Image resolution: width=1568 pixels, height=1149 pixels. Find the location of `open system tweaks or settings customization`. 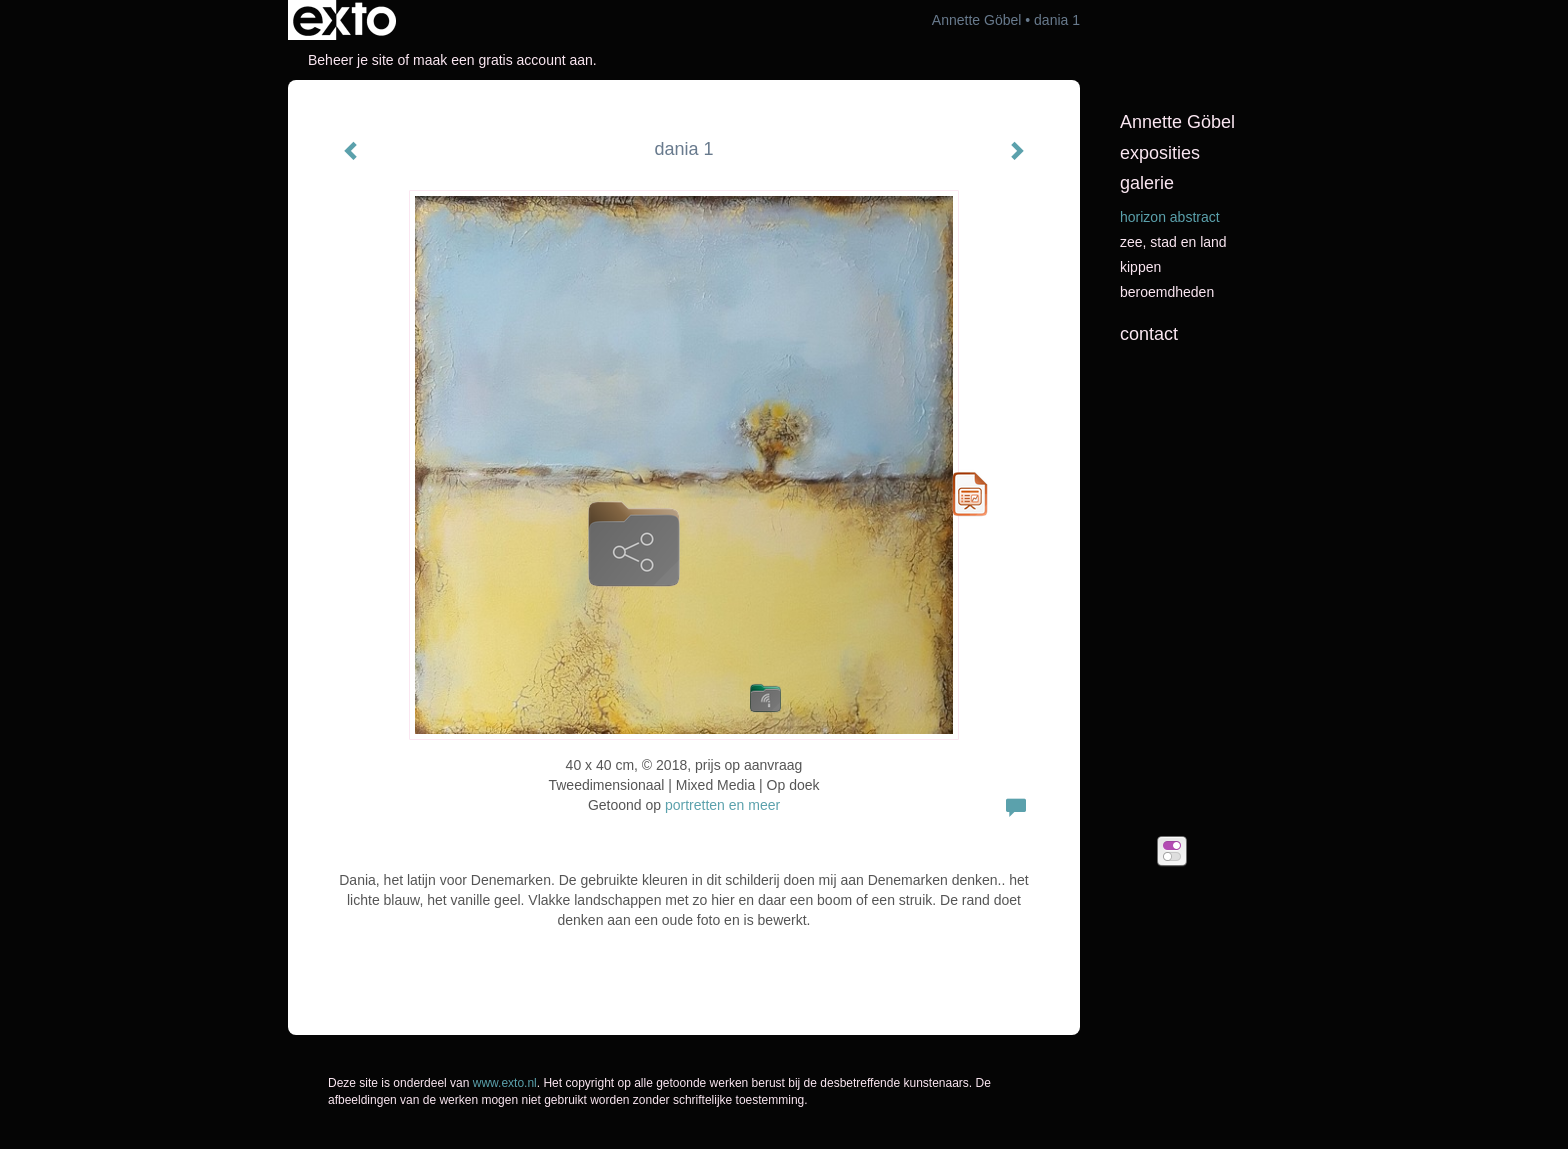

open system tweaks or settings customization is located at coordinates (1172, 851).